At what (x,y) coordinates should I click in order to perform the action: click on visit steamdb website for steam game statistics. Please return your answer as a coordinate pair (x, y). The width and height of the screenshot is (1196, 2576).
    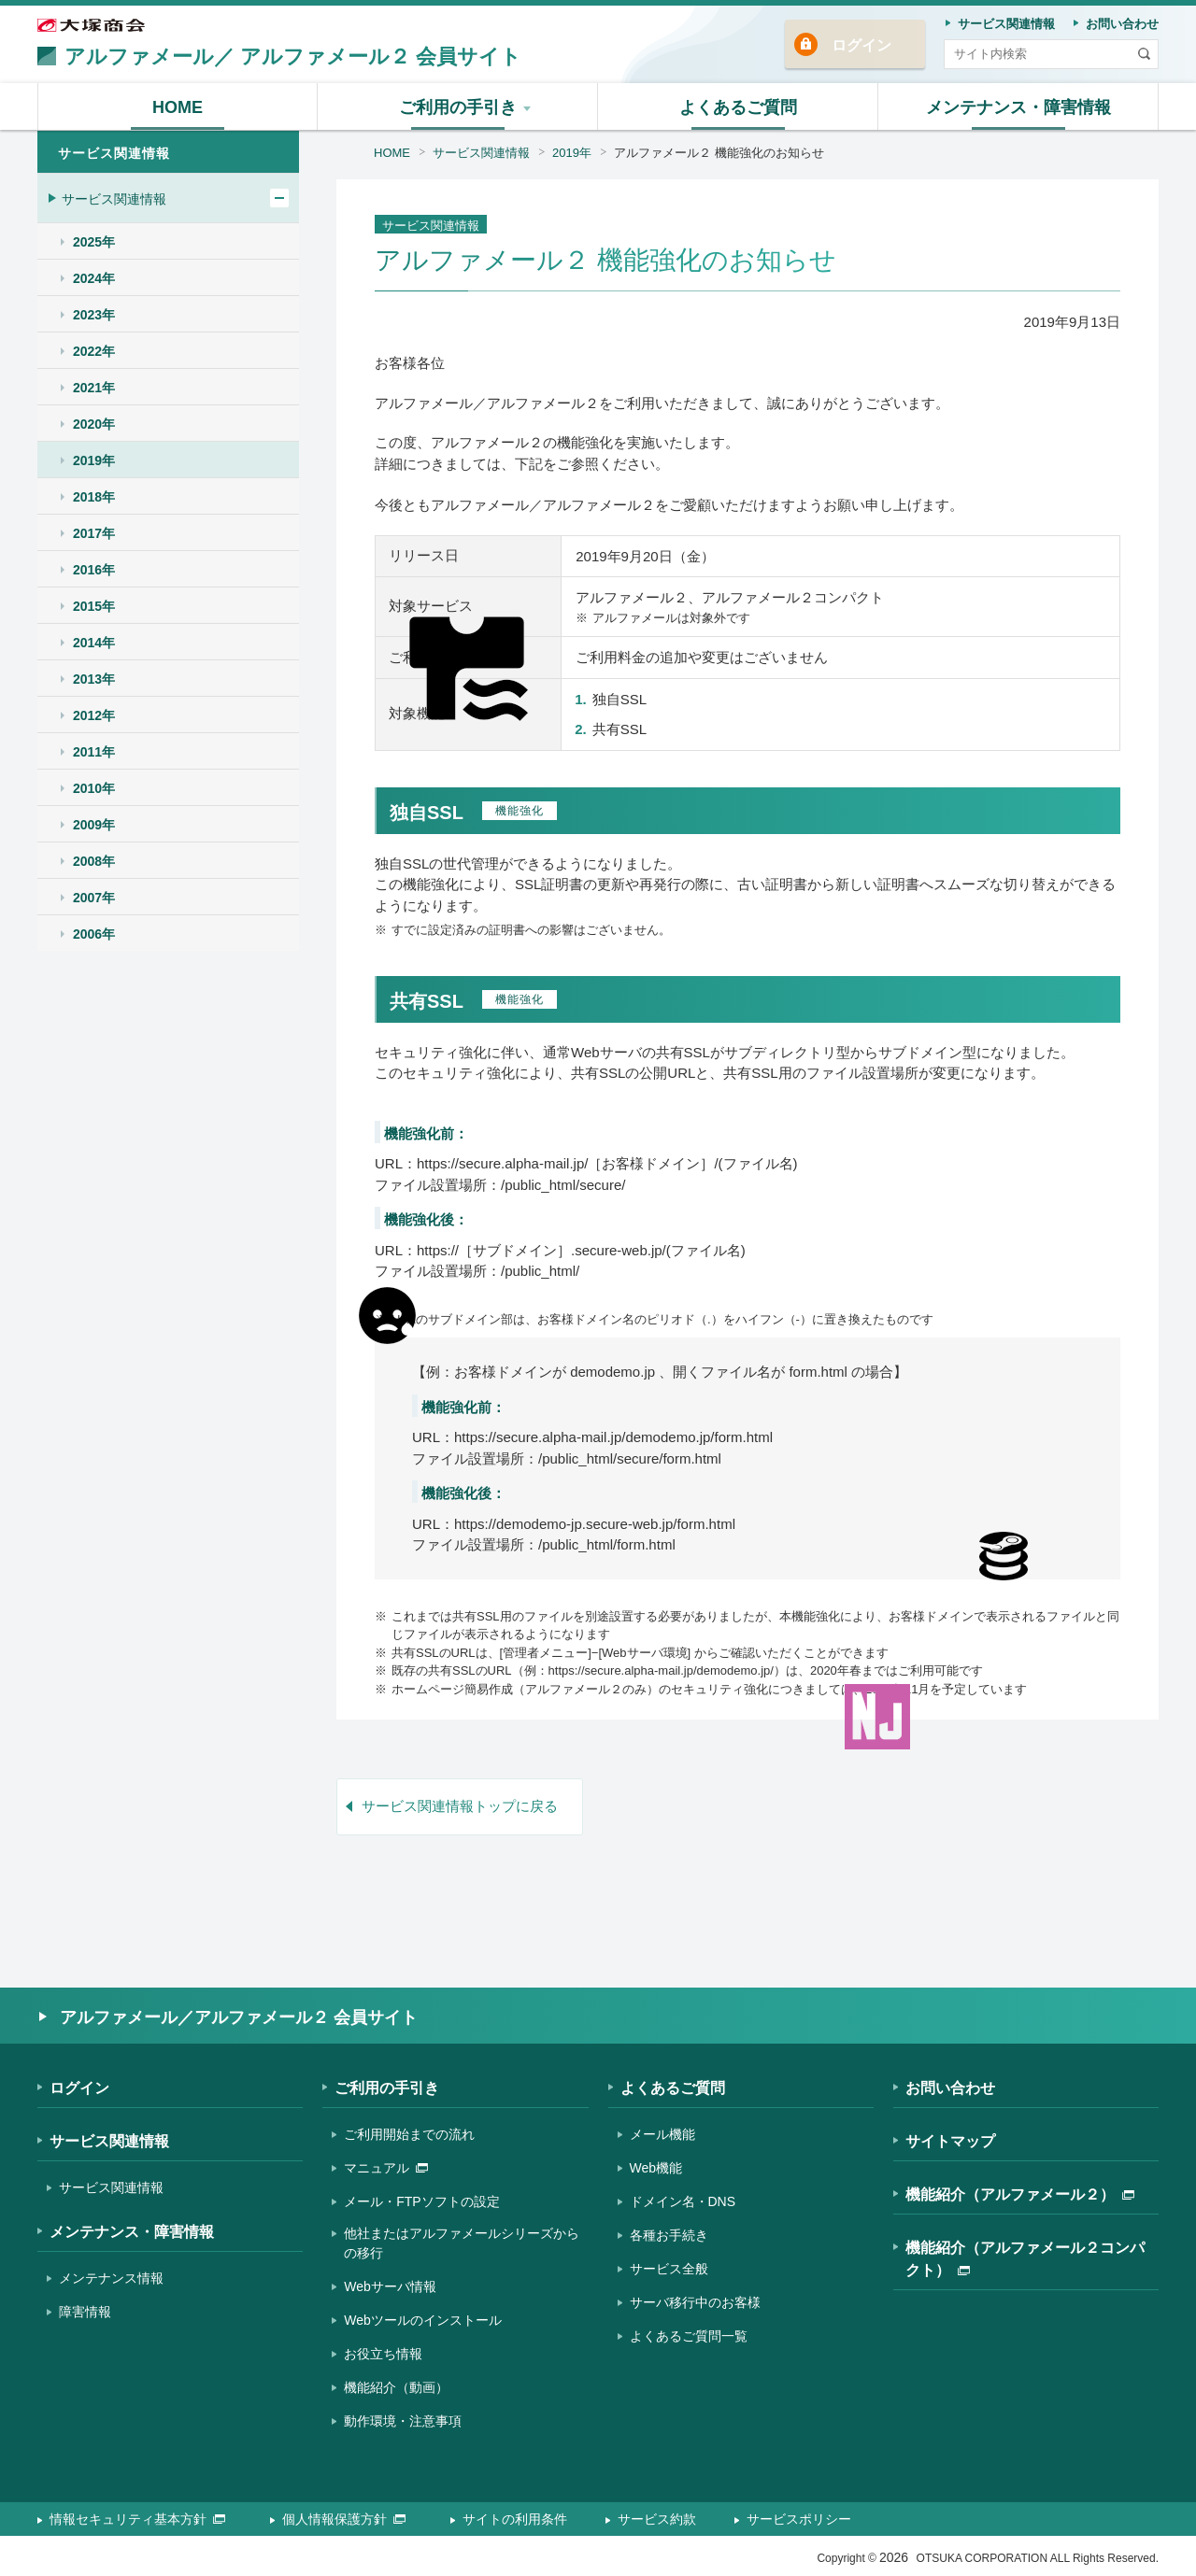
    Looking at the image, I should click on (1004, 1556).